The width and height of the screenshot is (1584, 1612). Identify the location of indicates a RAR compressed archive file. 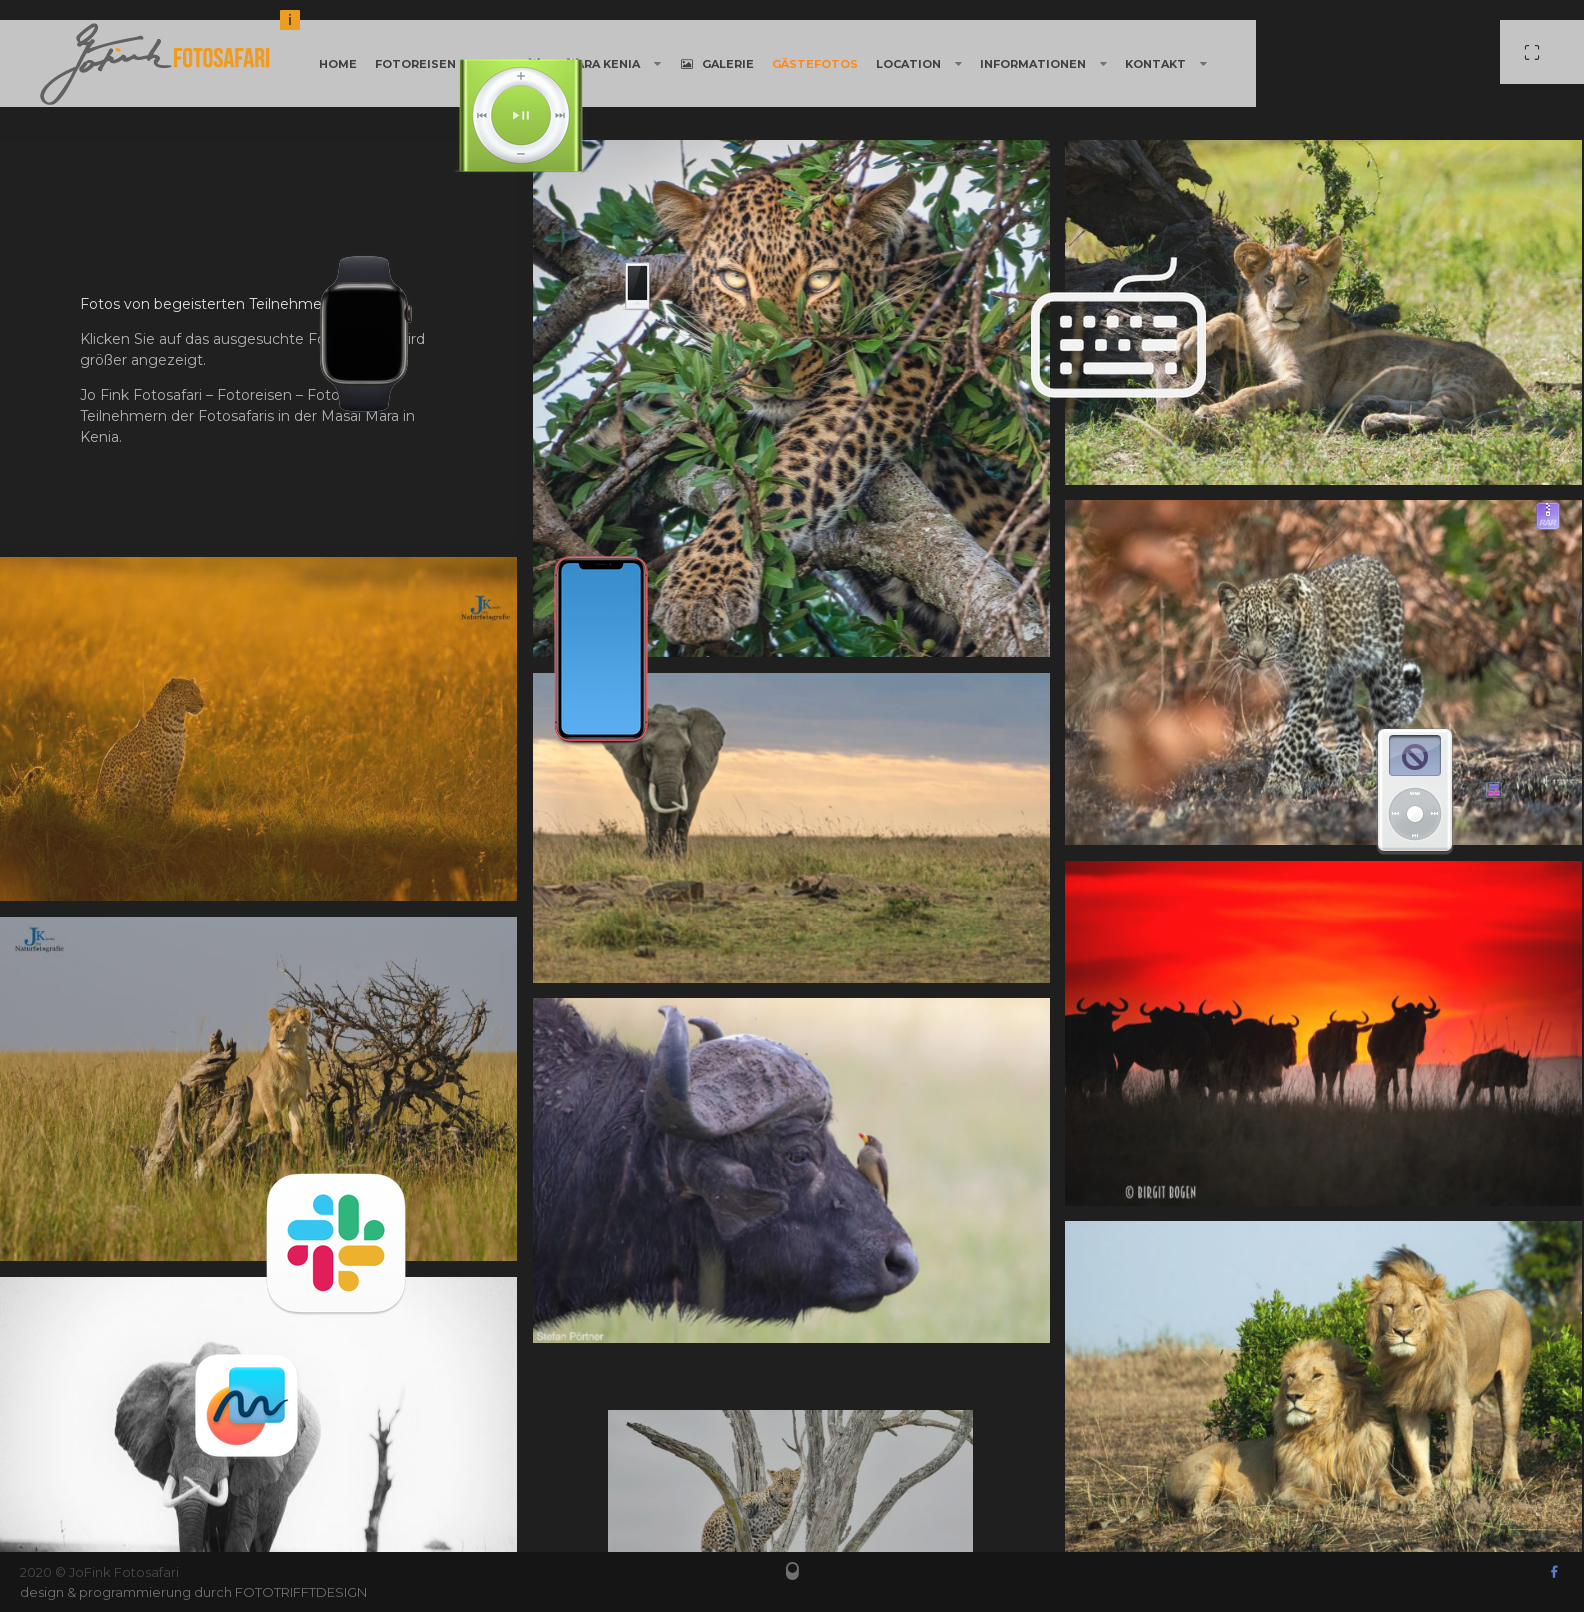
(1548, 516).